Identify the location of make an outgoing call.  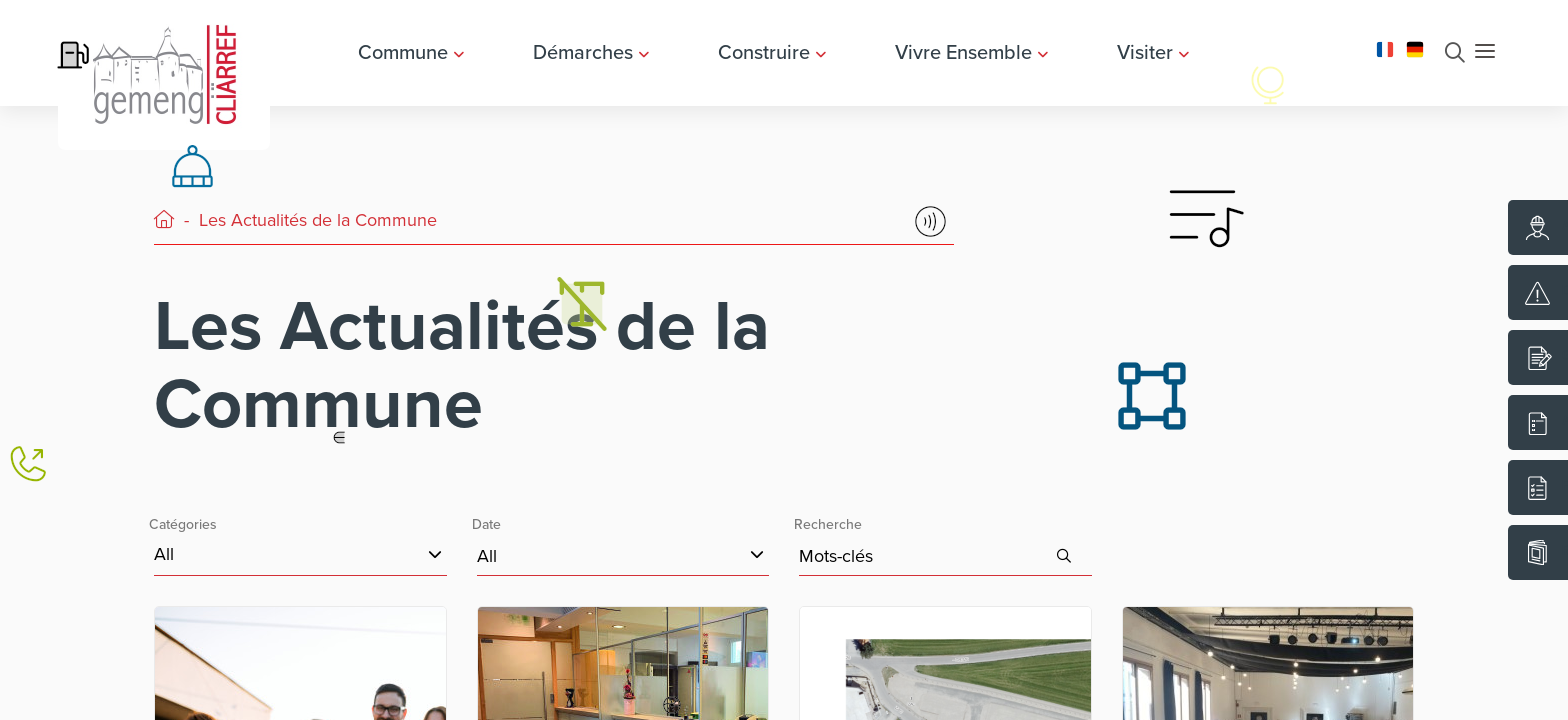
(29, 463).